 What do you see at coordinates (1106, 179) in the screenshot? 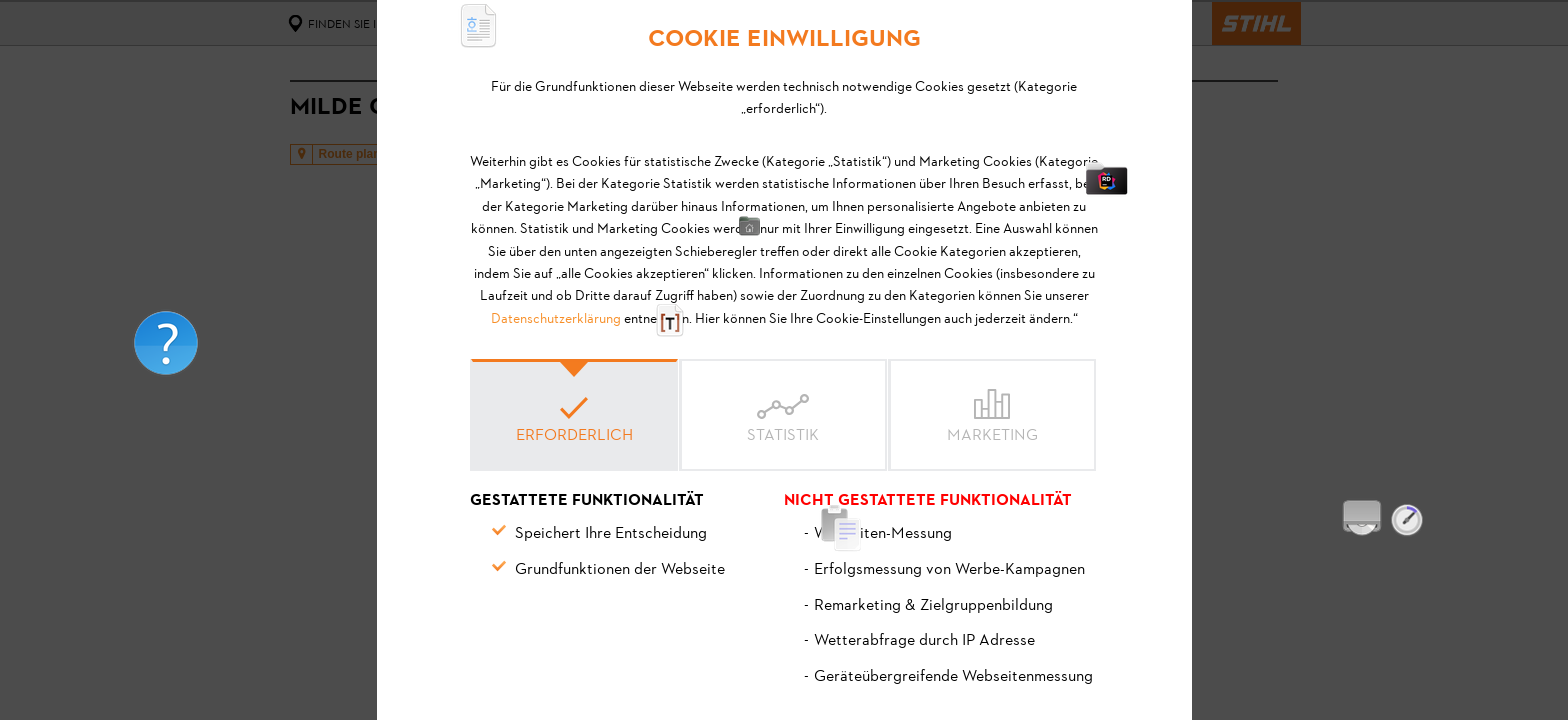
I see `open folder containing JetBrains Rider projects` at bounding box center [1106, 179].